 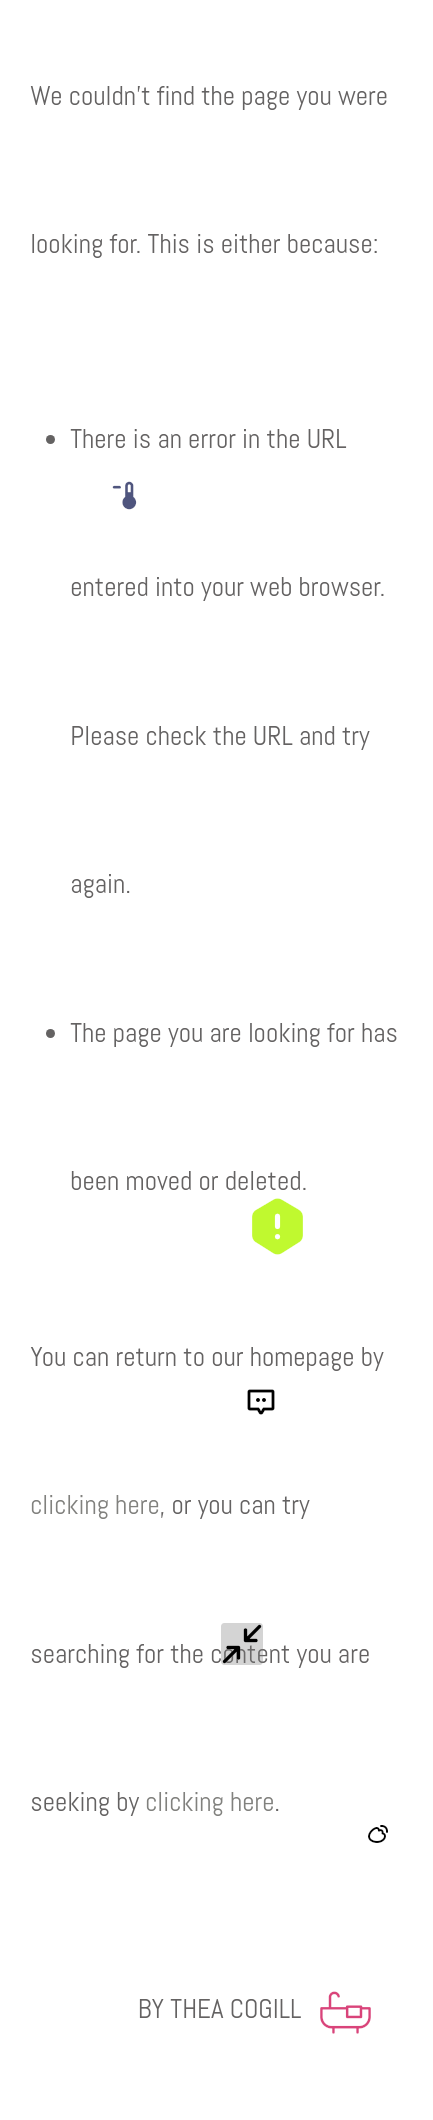 What do you see at coordinates (126, 495) in the screenshot?
I see `decrease temperature setting` at bounding box center [126, 495].